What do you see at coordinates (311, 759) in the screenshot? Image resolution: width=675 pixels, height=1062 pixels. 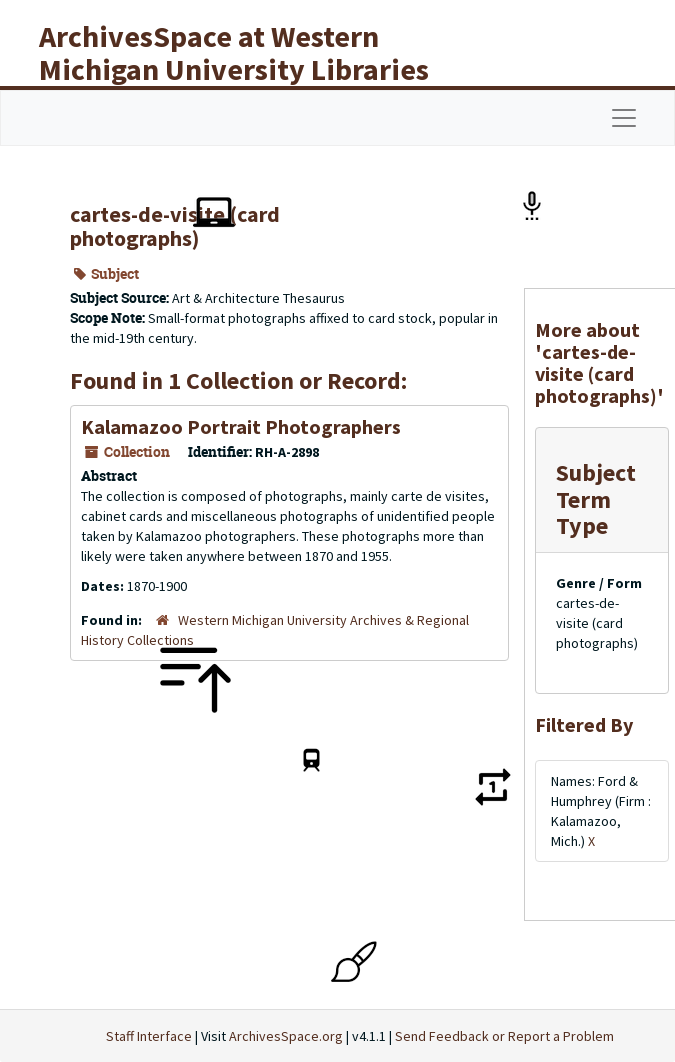 I see `access train schedules or rail transit options` at bounding box center [311, 759].